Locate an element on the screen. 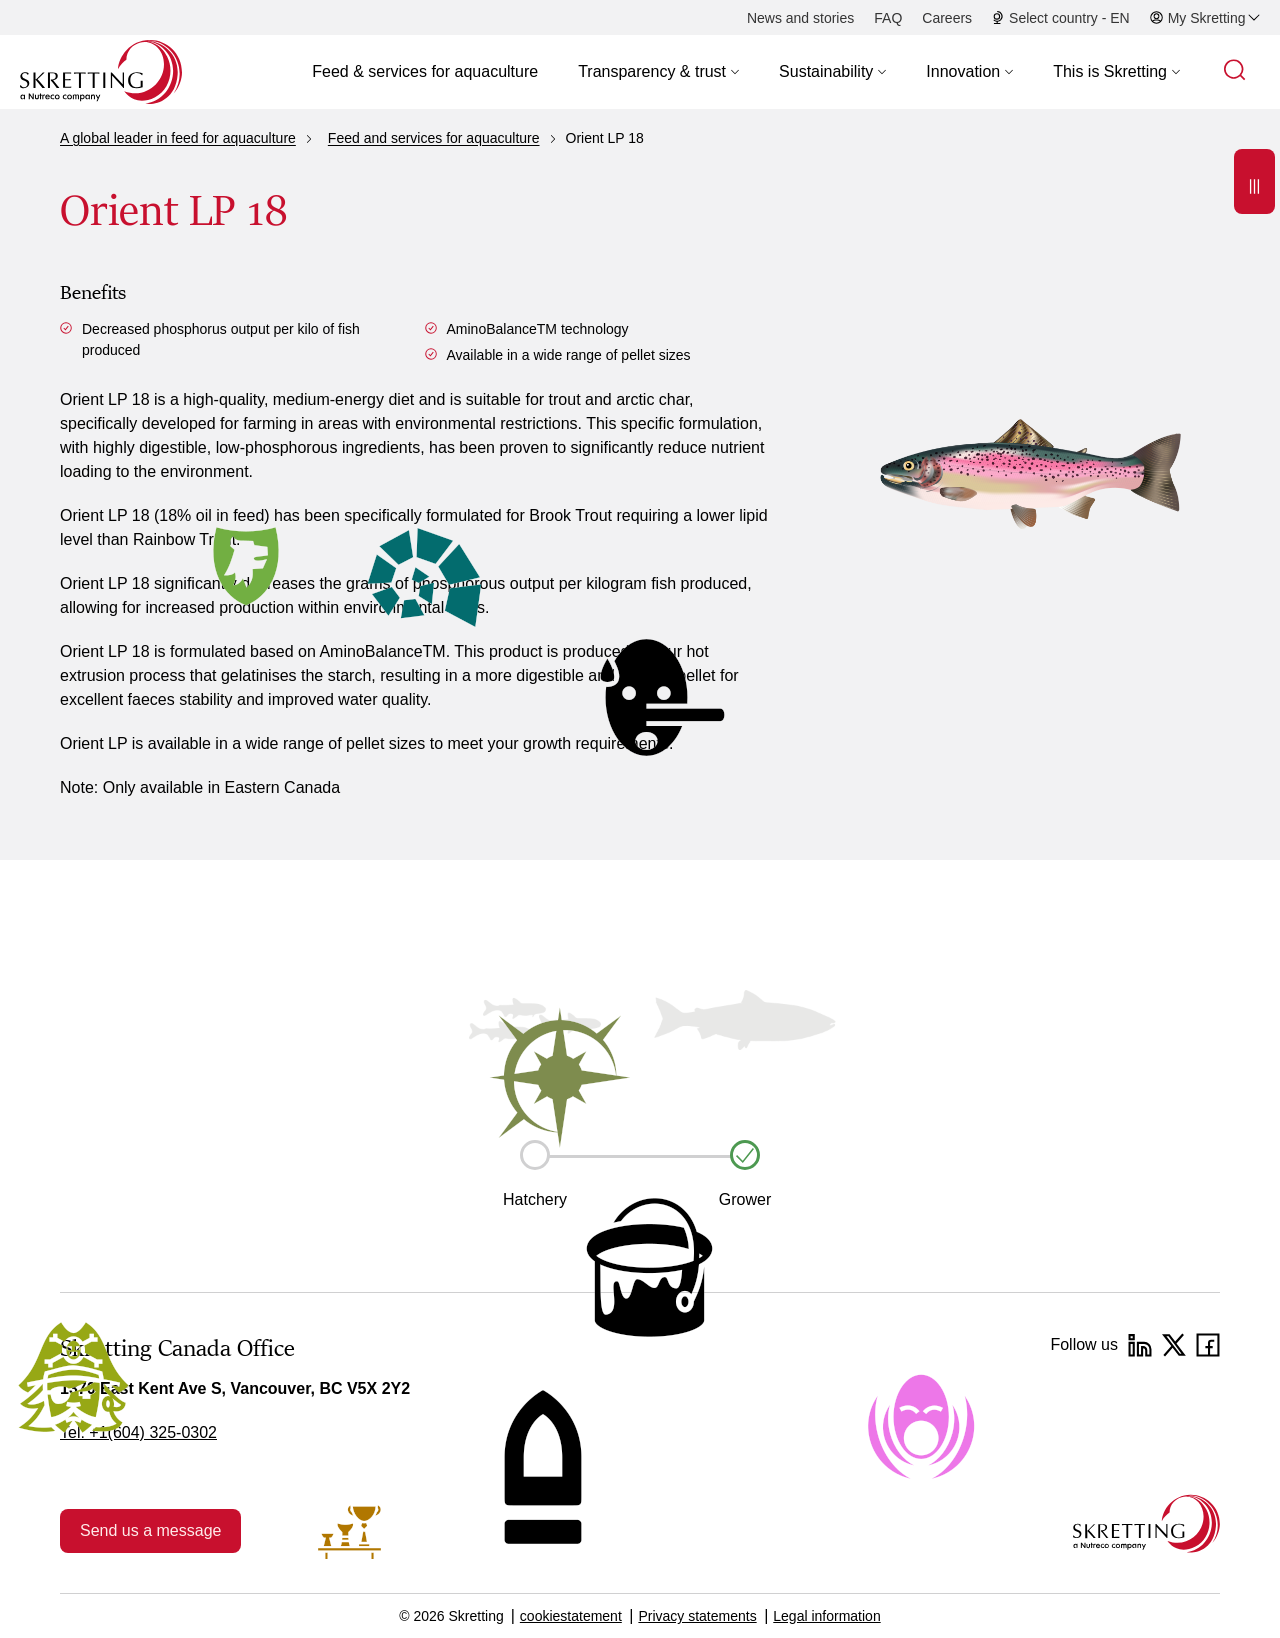 Image resolution: width=1280 pixels, height=1638 pixels. select griffin house or faction emblem is located at coordinates (246, 565).